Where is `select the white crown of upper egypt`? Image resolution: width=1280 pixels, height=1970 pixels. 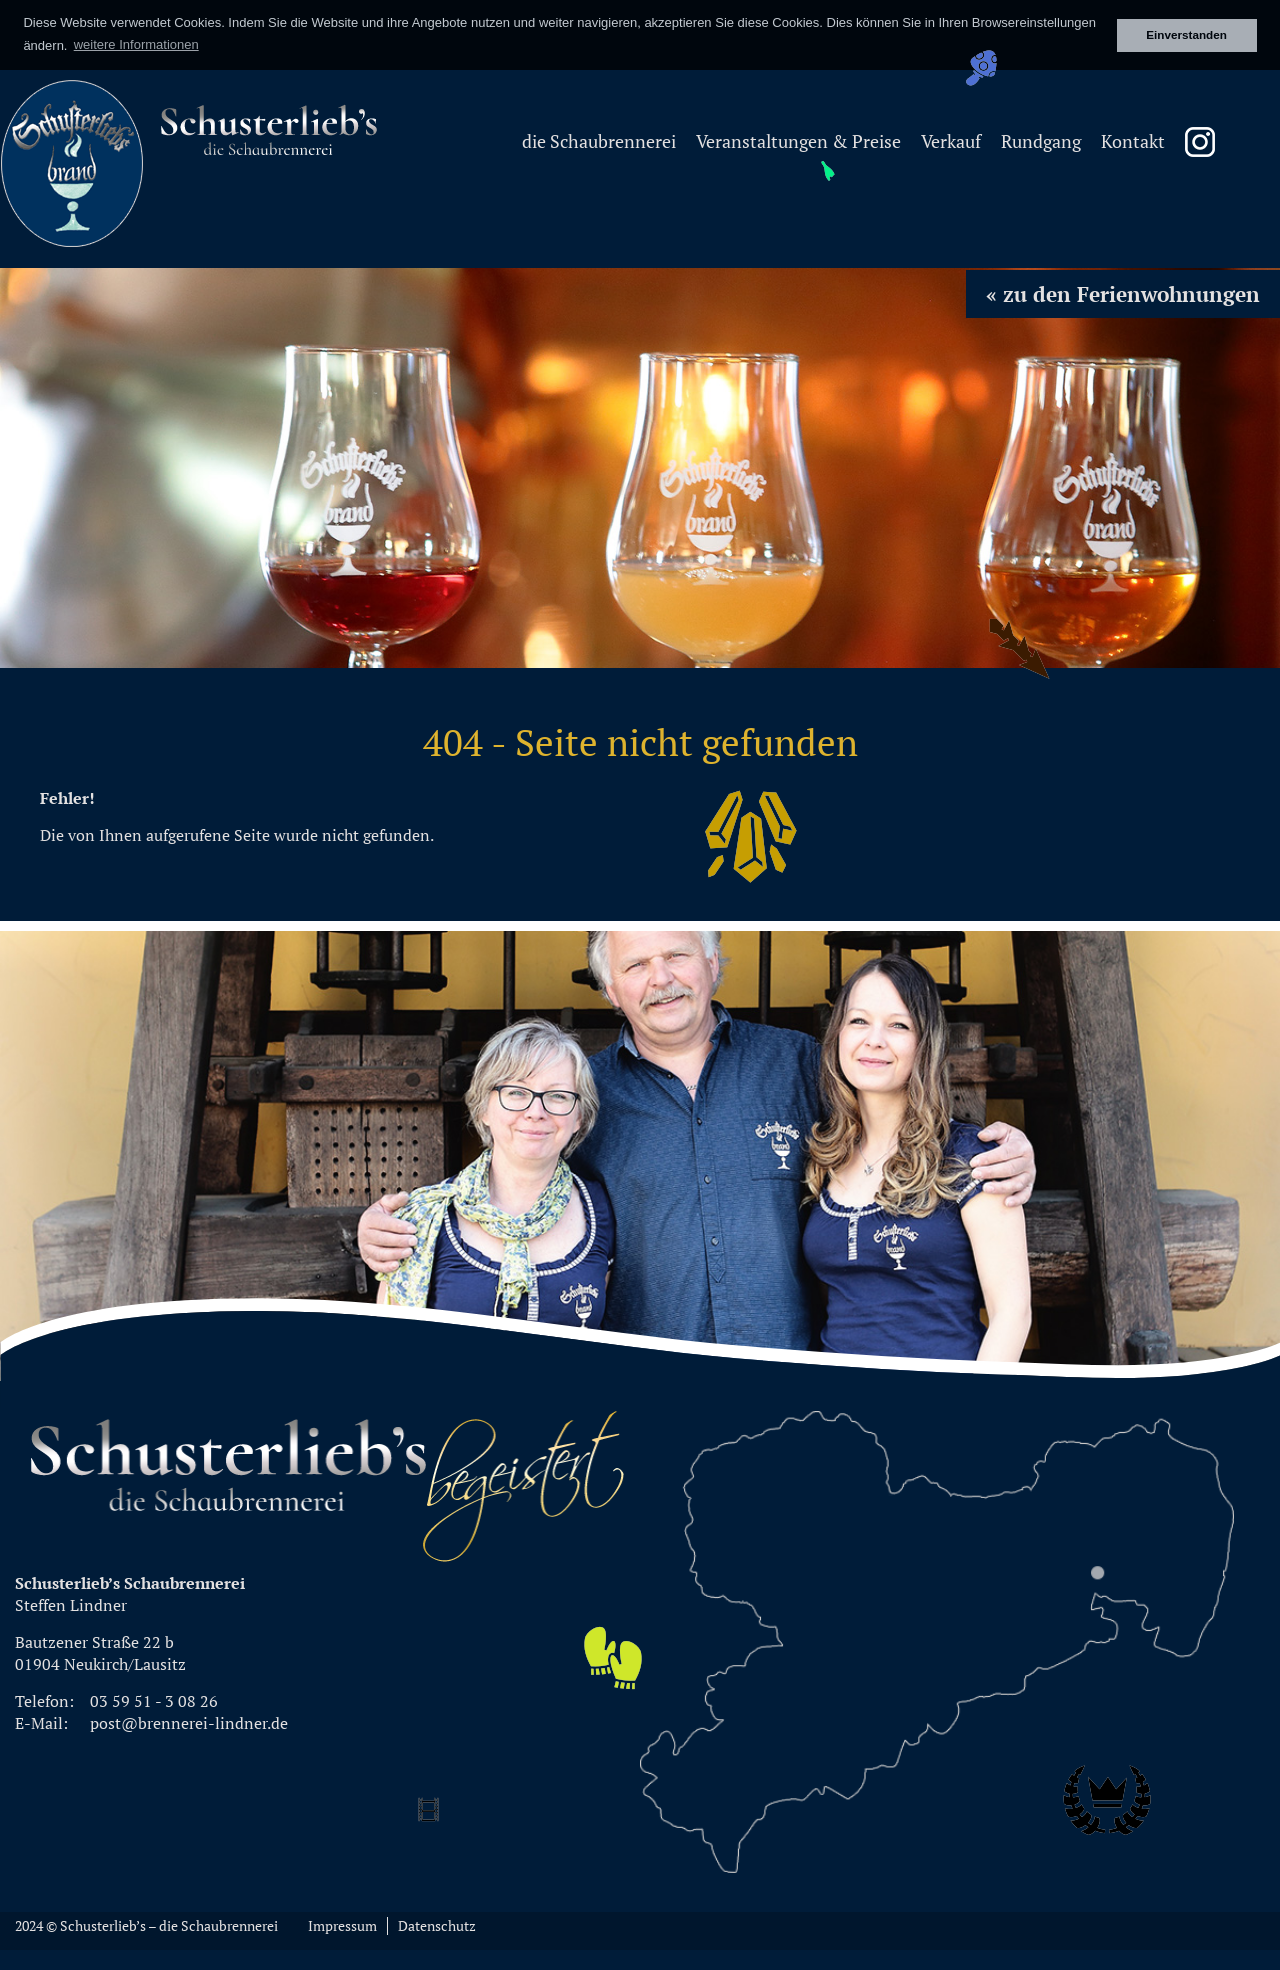 select the white crown of upper egypt is located at coordinates (828, 171).